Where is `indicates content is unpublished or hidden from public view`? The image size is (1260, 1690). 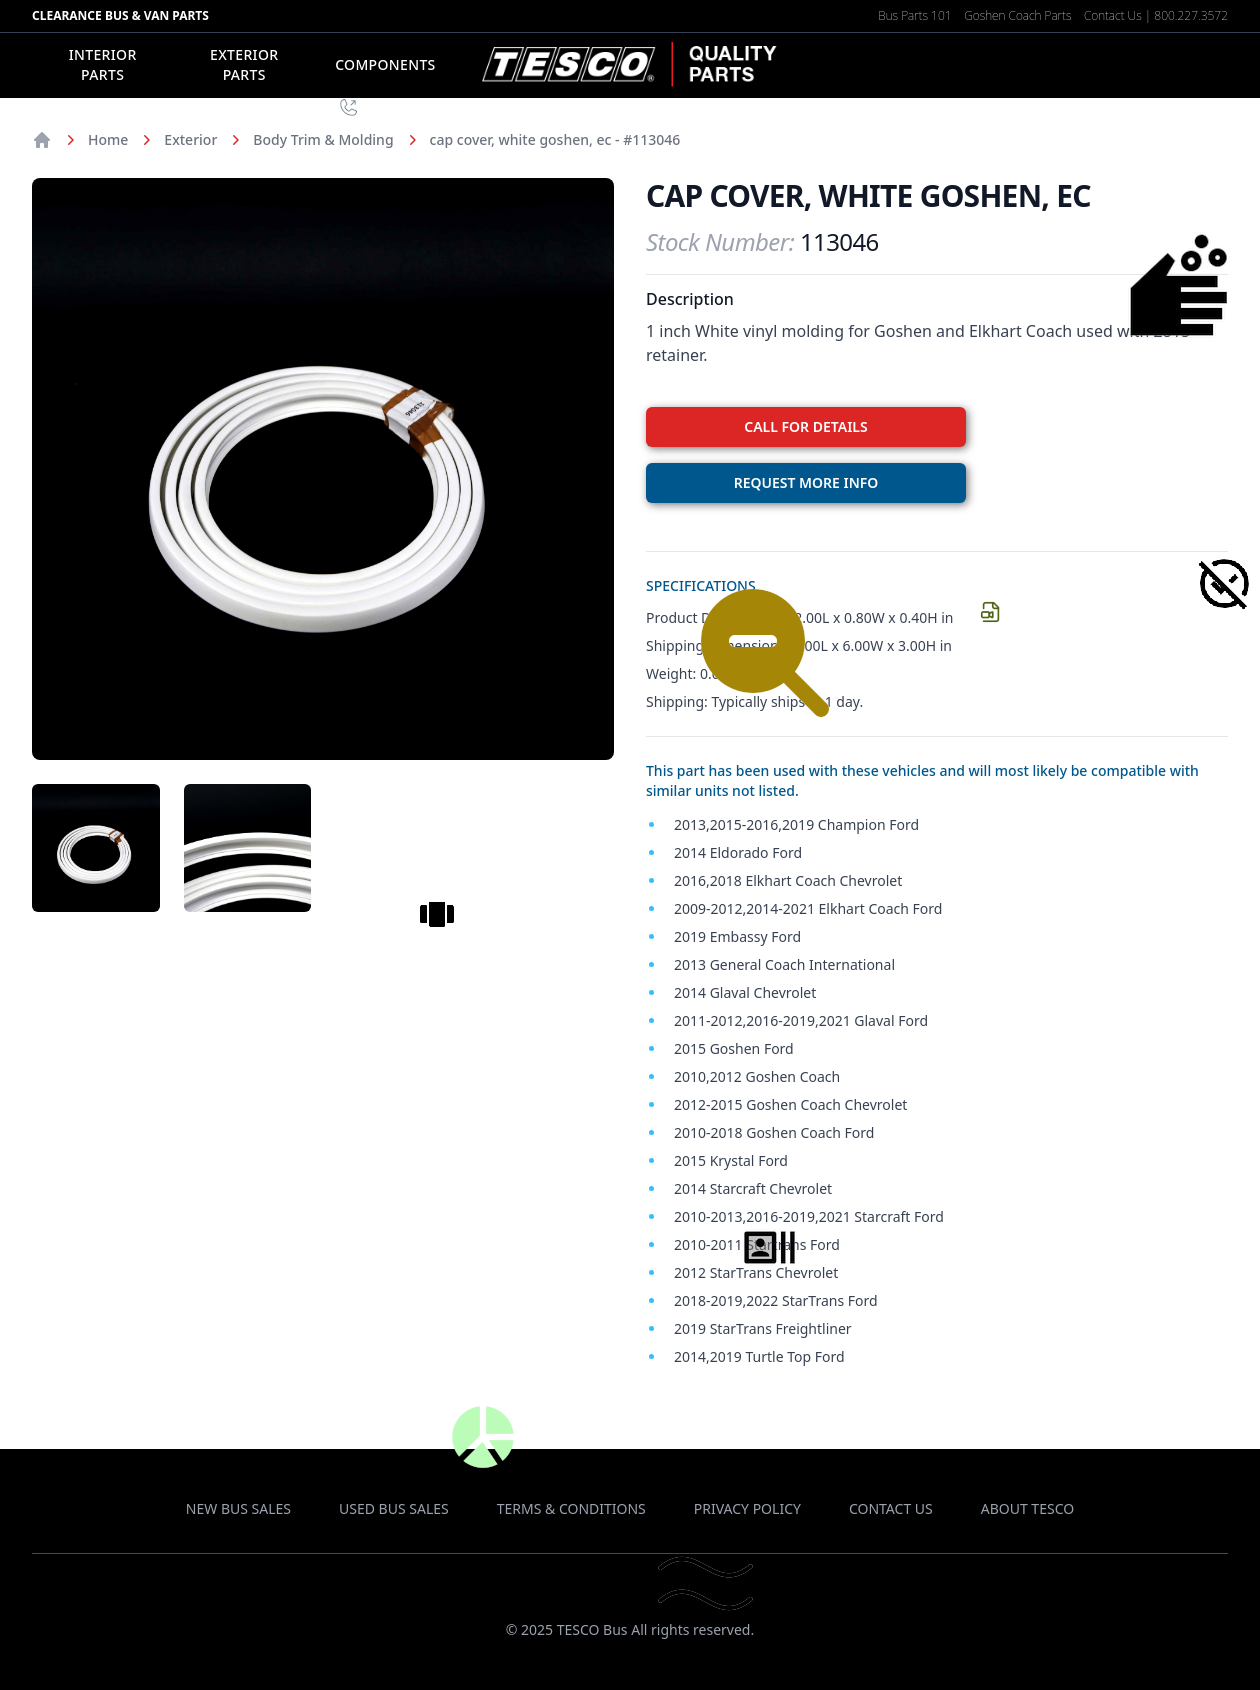 indicates content is unpublished or hidden from public view is located at coordinates (1224, 583).